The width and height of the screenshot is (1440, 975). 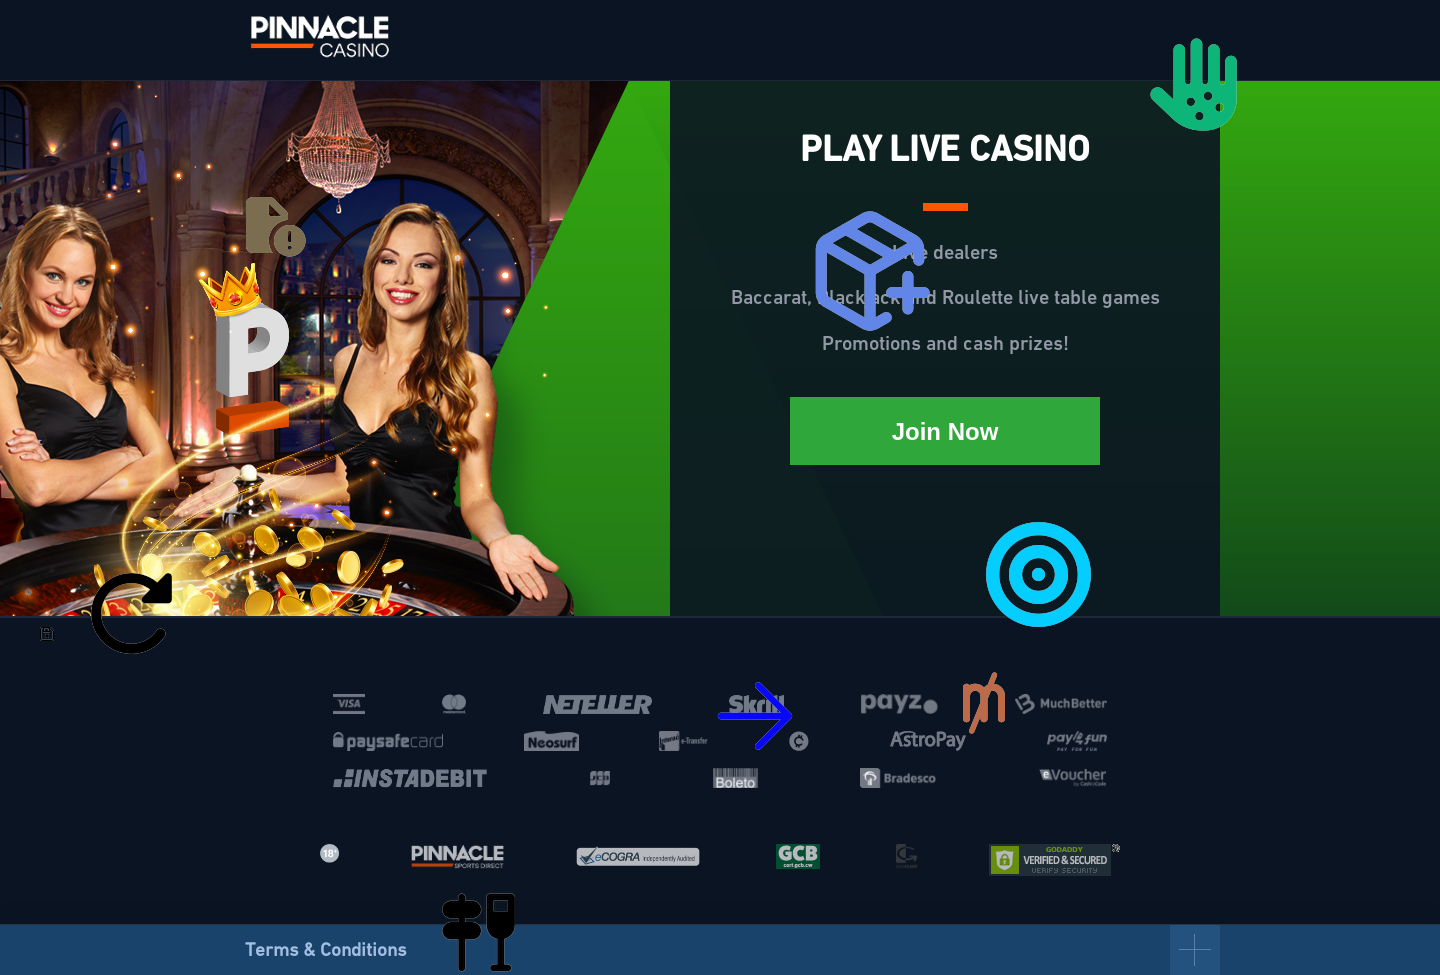 What do you see at coordinates (1196, 84) in the screenshot?
I see `indicates allergy information or warnings` at bounding box center [1196, 84].